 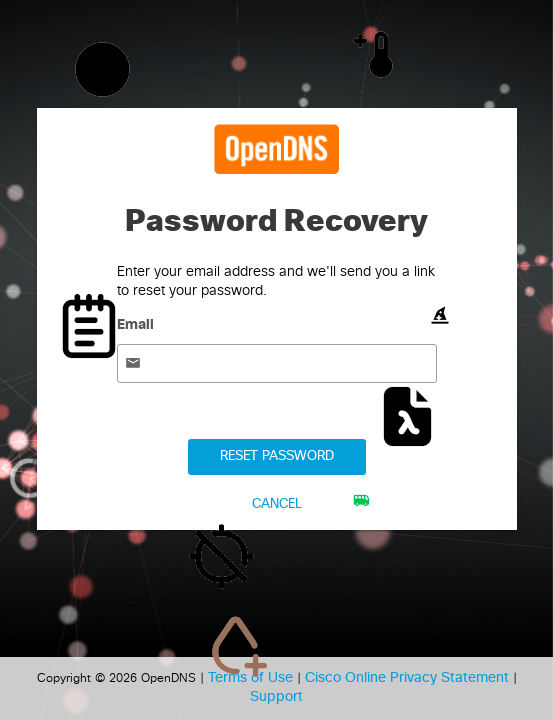 I want to click on add water or hydration reminder, so click(x=235, y=645).